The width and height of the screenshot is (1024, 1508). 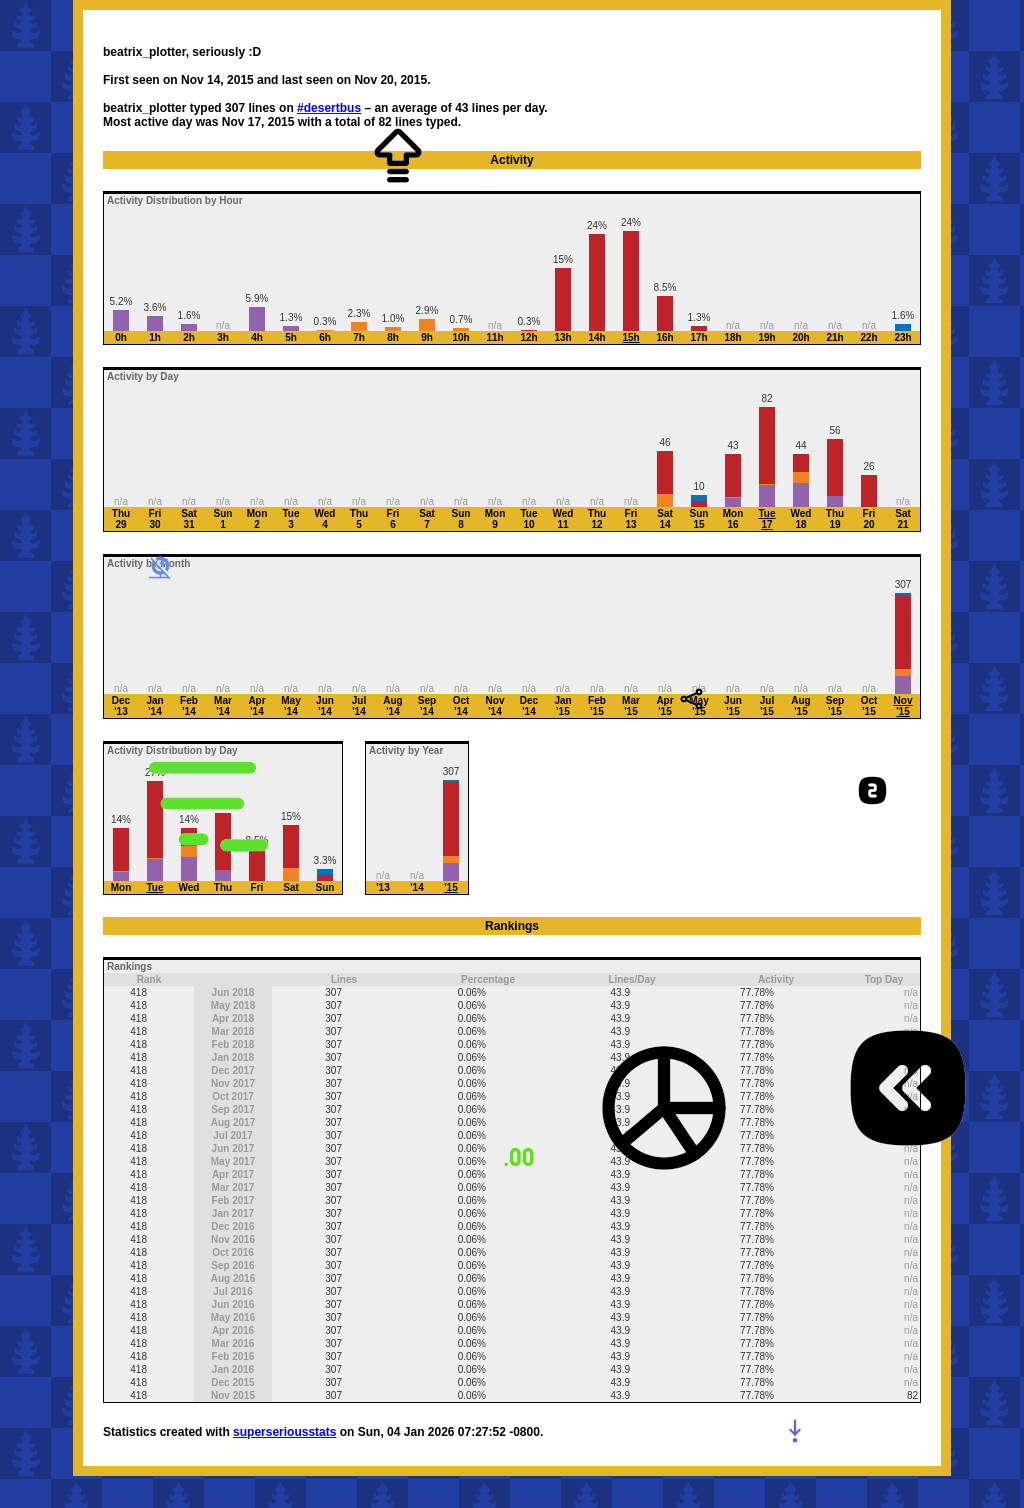 What do you see at coordinates (872, 790) in the screenshot?
I see `indicates step 2 in a sequence or process` at bounding box center [872, 790].